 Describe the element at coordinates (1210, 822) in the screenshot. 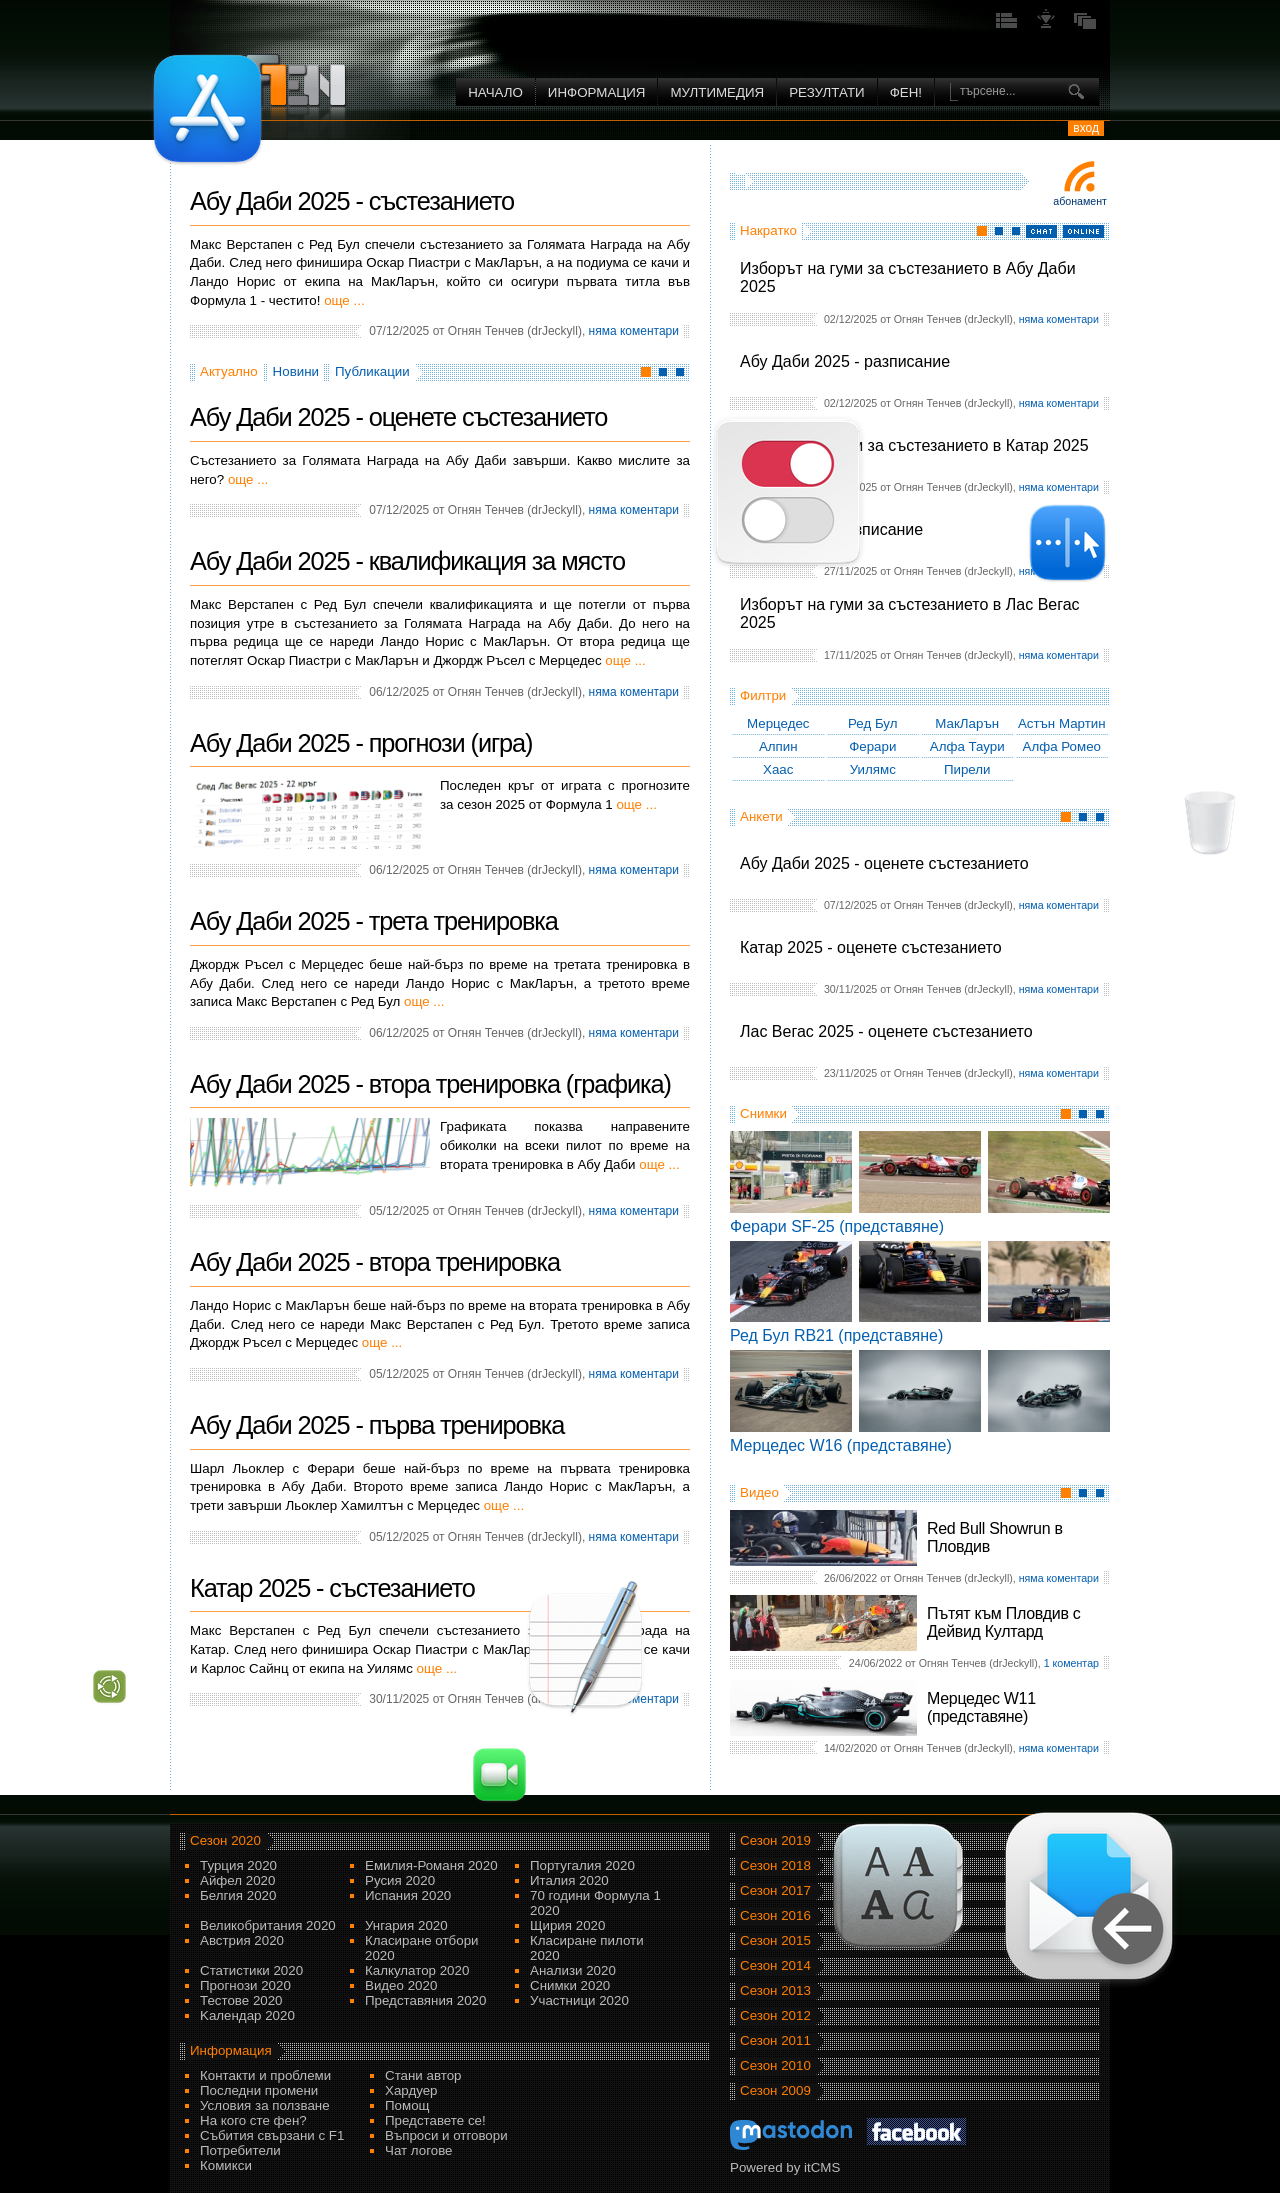

I see `open the trash to view deleted items` at that location.